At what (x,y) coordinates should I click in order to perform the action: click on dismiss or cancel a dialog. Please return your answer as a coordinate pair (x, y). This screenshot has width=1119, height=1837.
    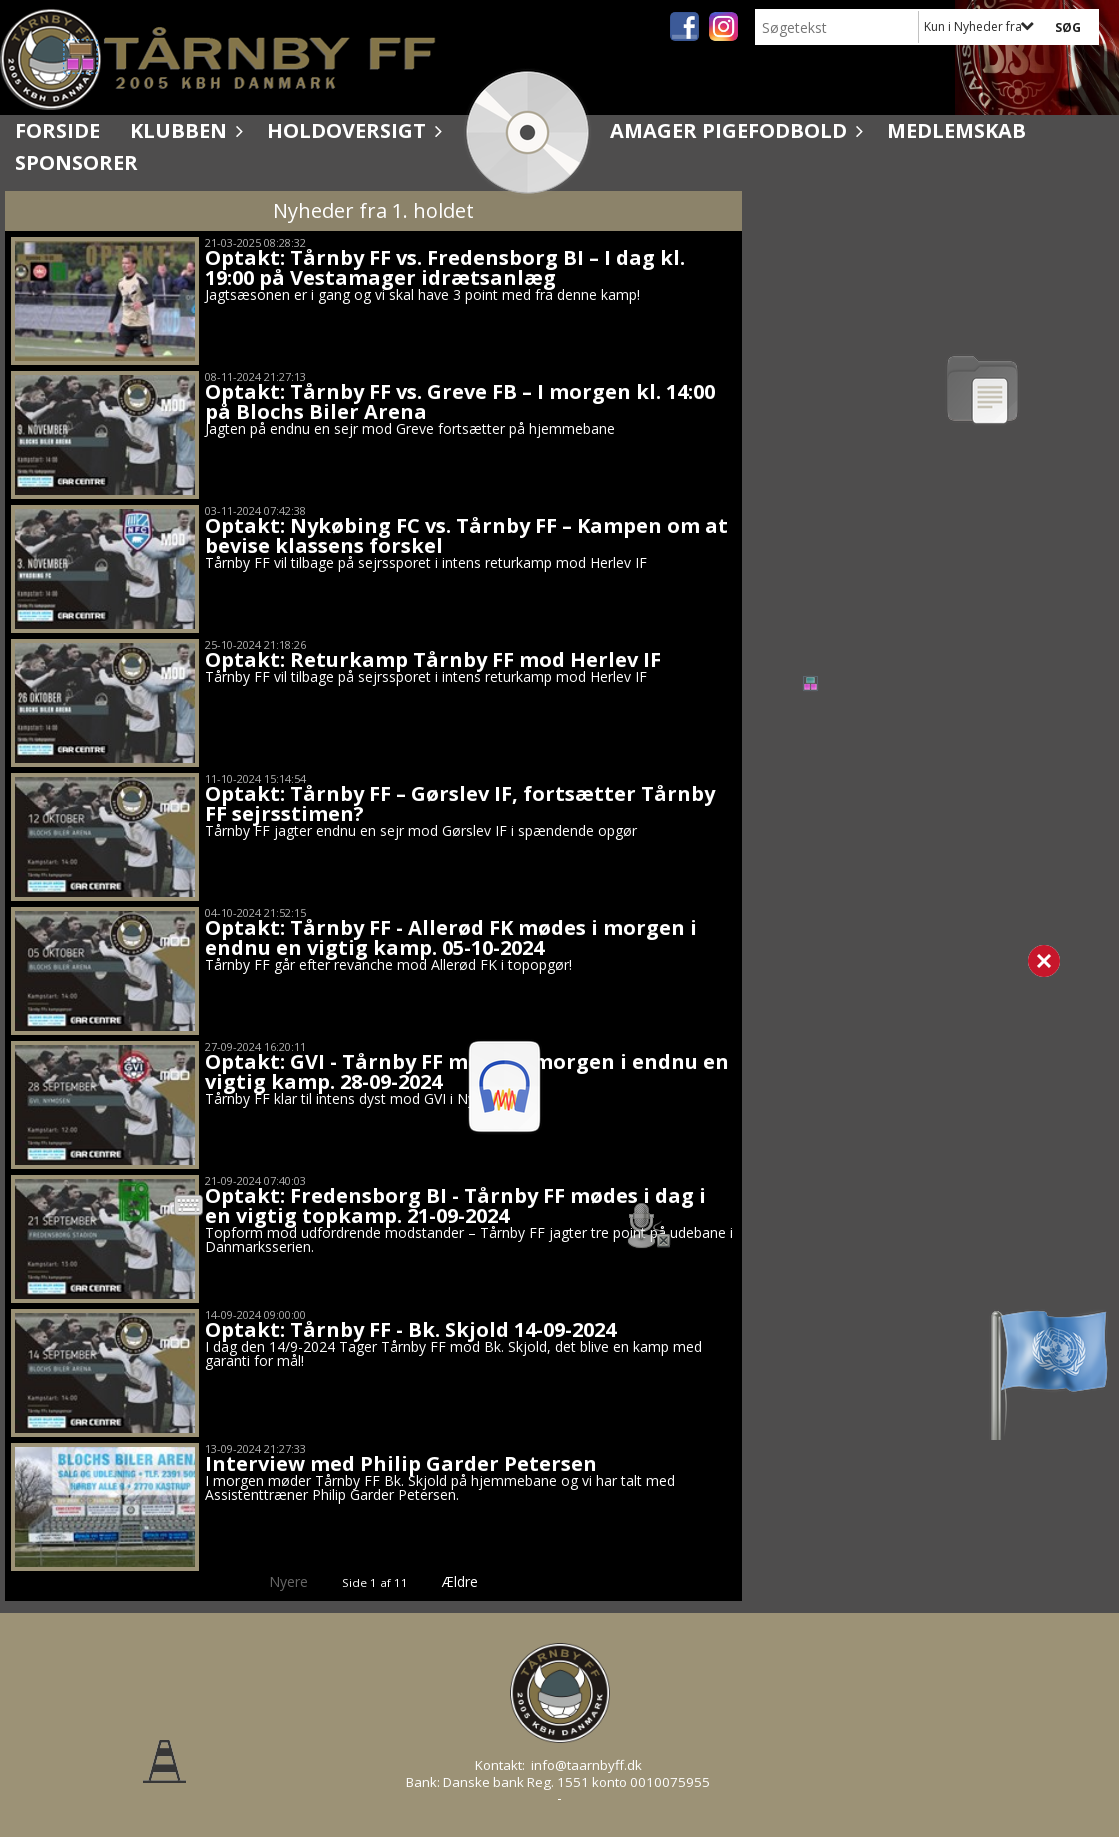
    Looking at the image, I should click on (1044, 961).